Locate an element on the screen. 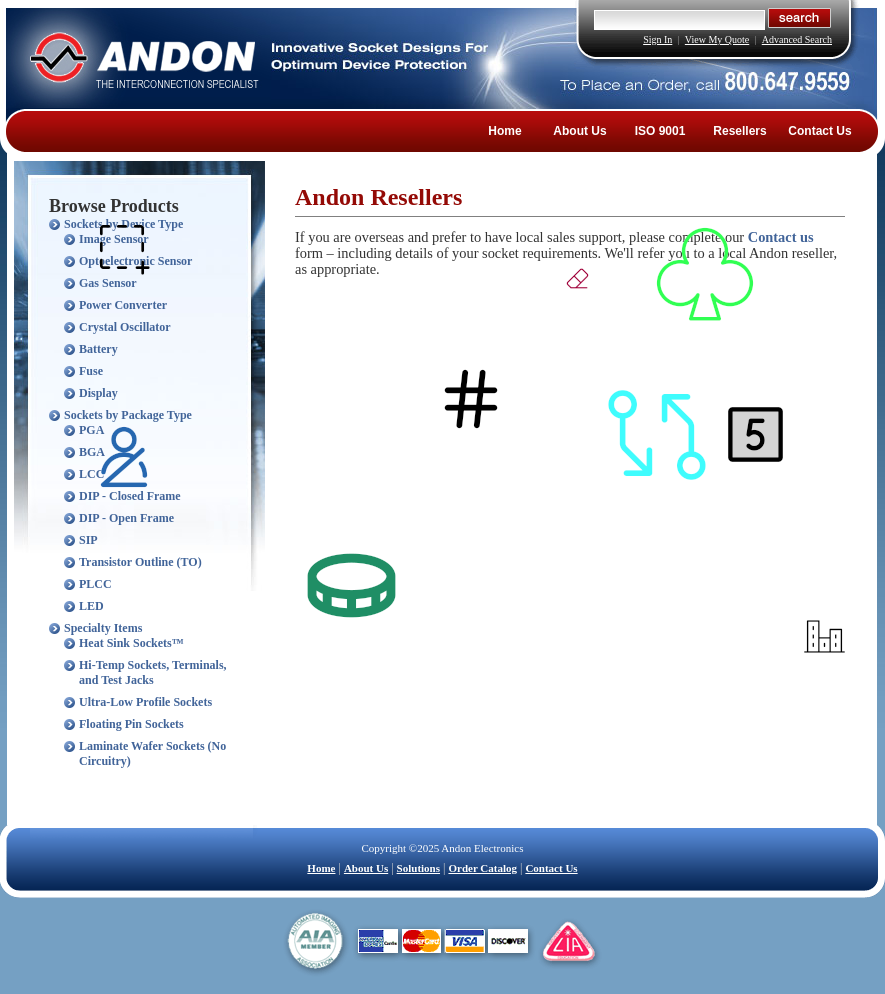  club suit symbol for card games is located at coordinates (705, 276).